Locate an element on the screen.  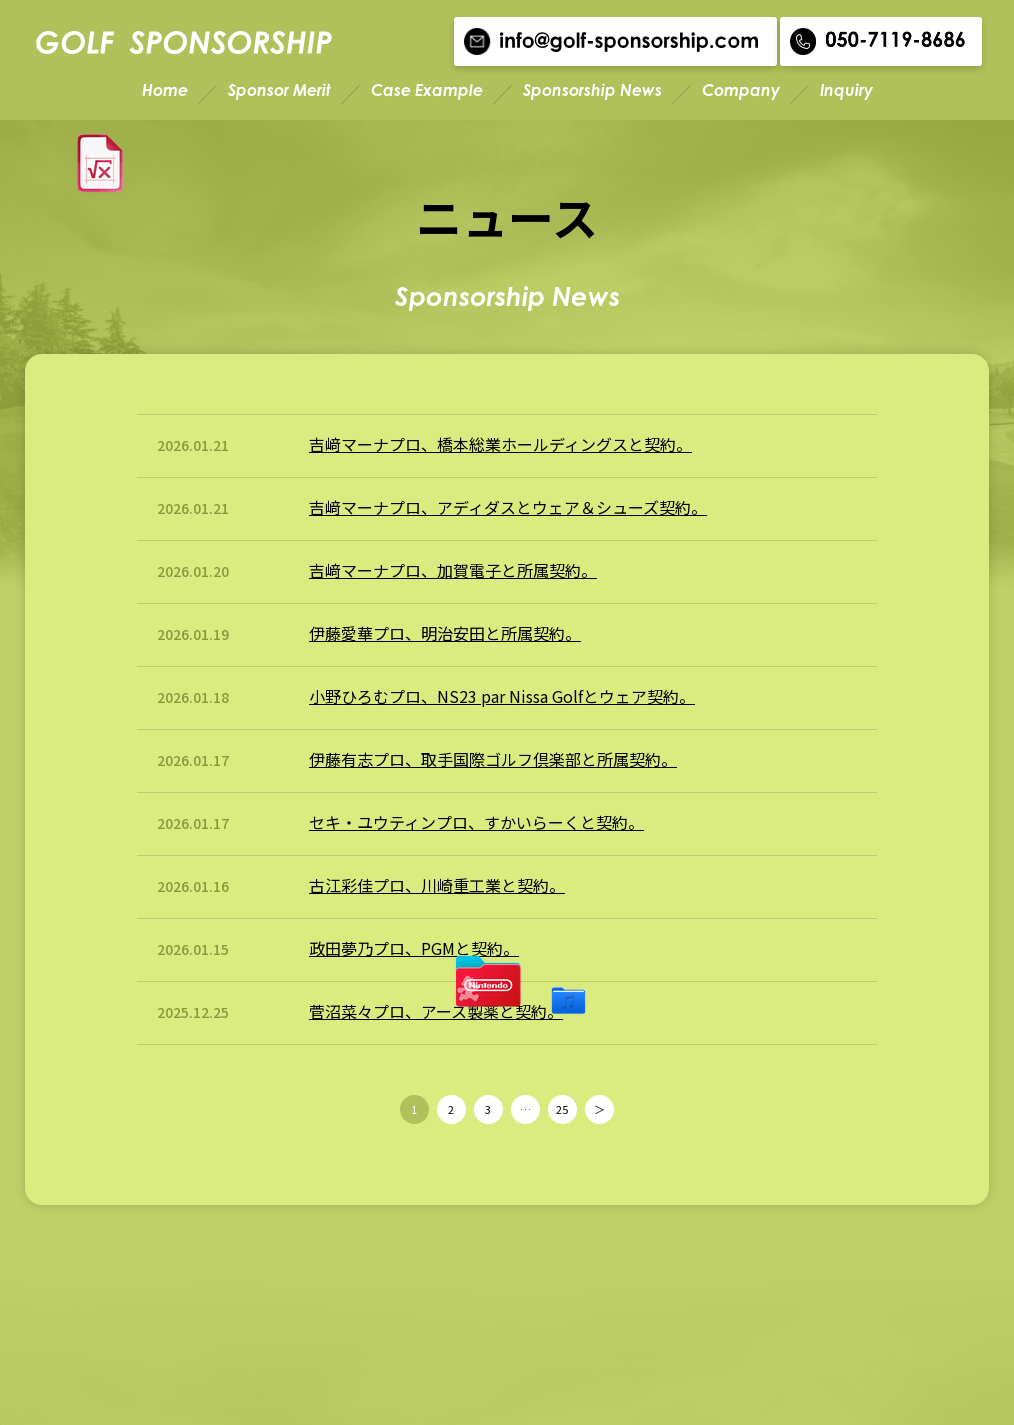
open your music files folder is located at coordinates (568, 1000).